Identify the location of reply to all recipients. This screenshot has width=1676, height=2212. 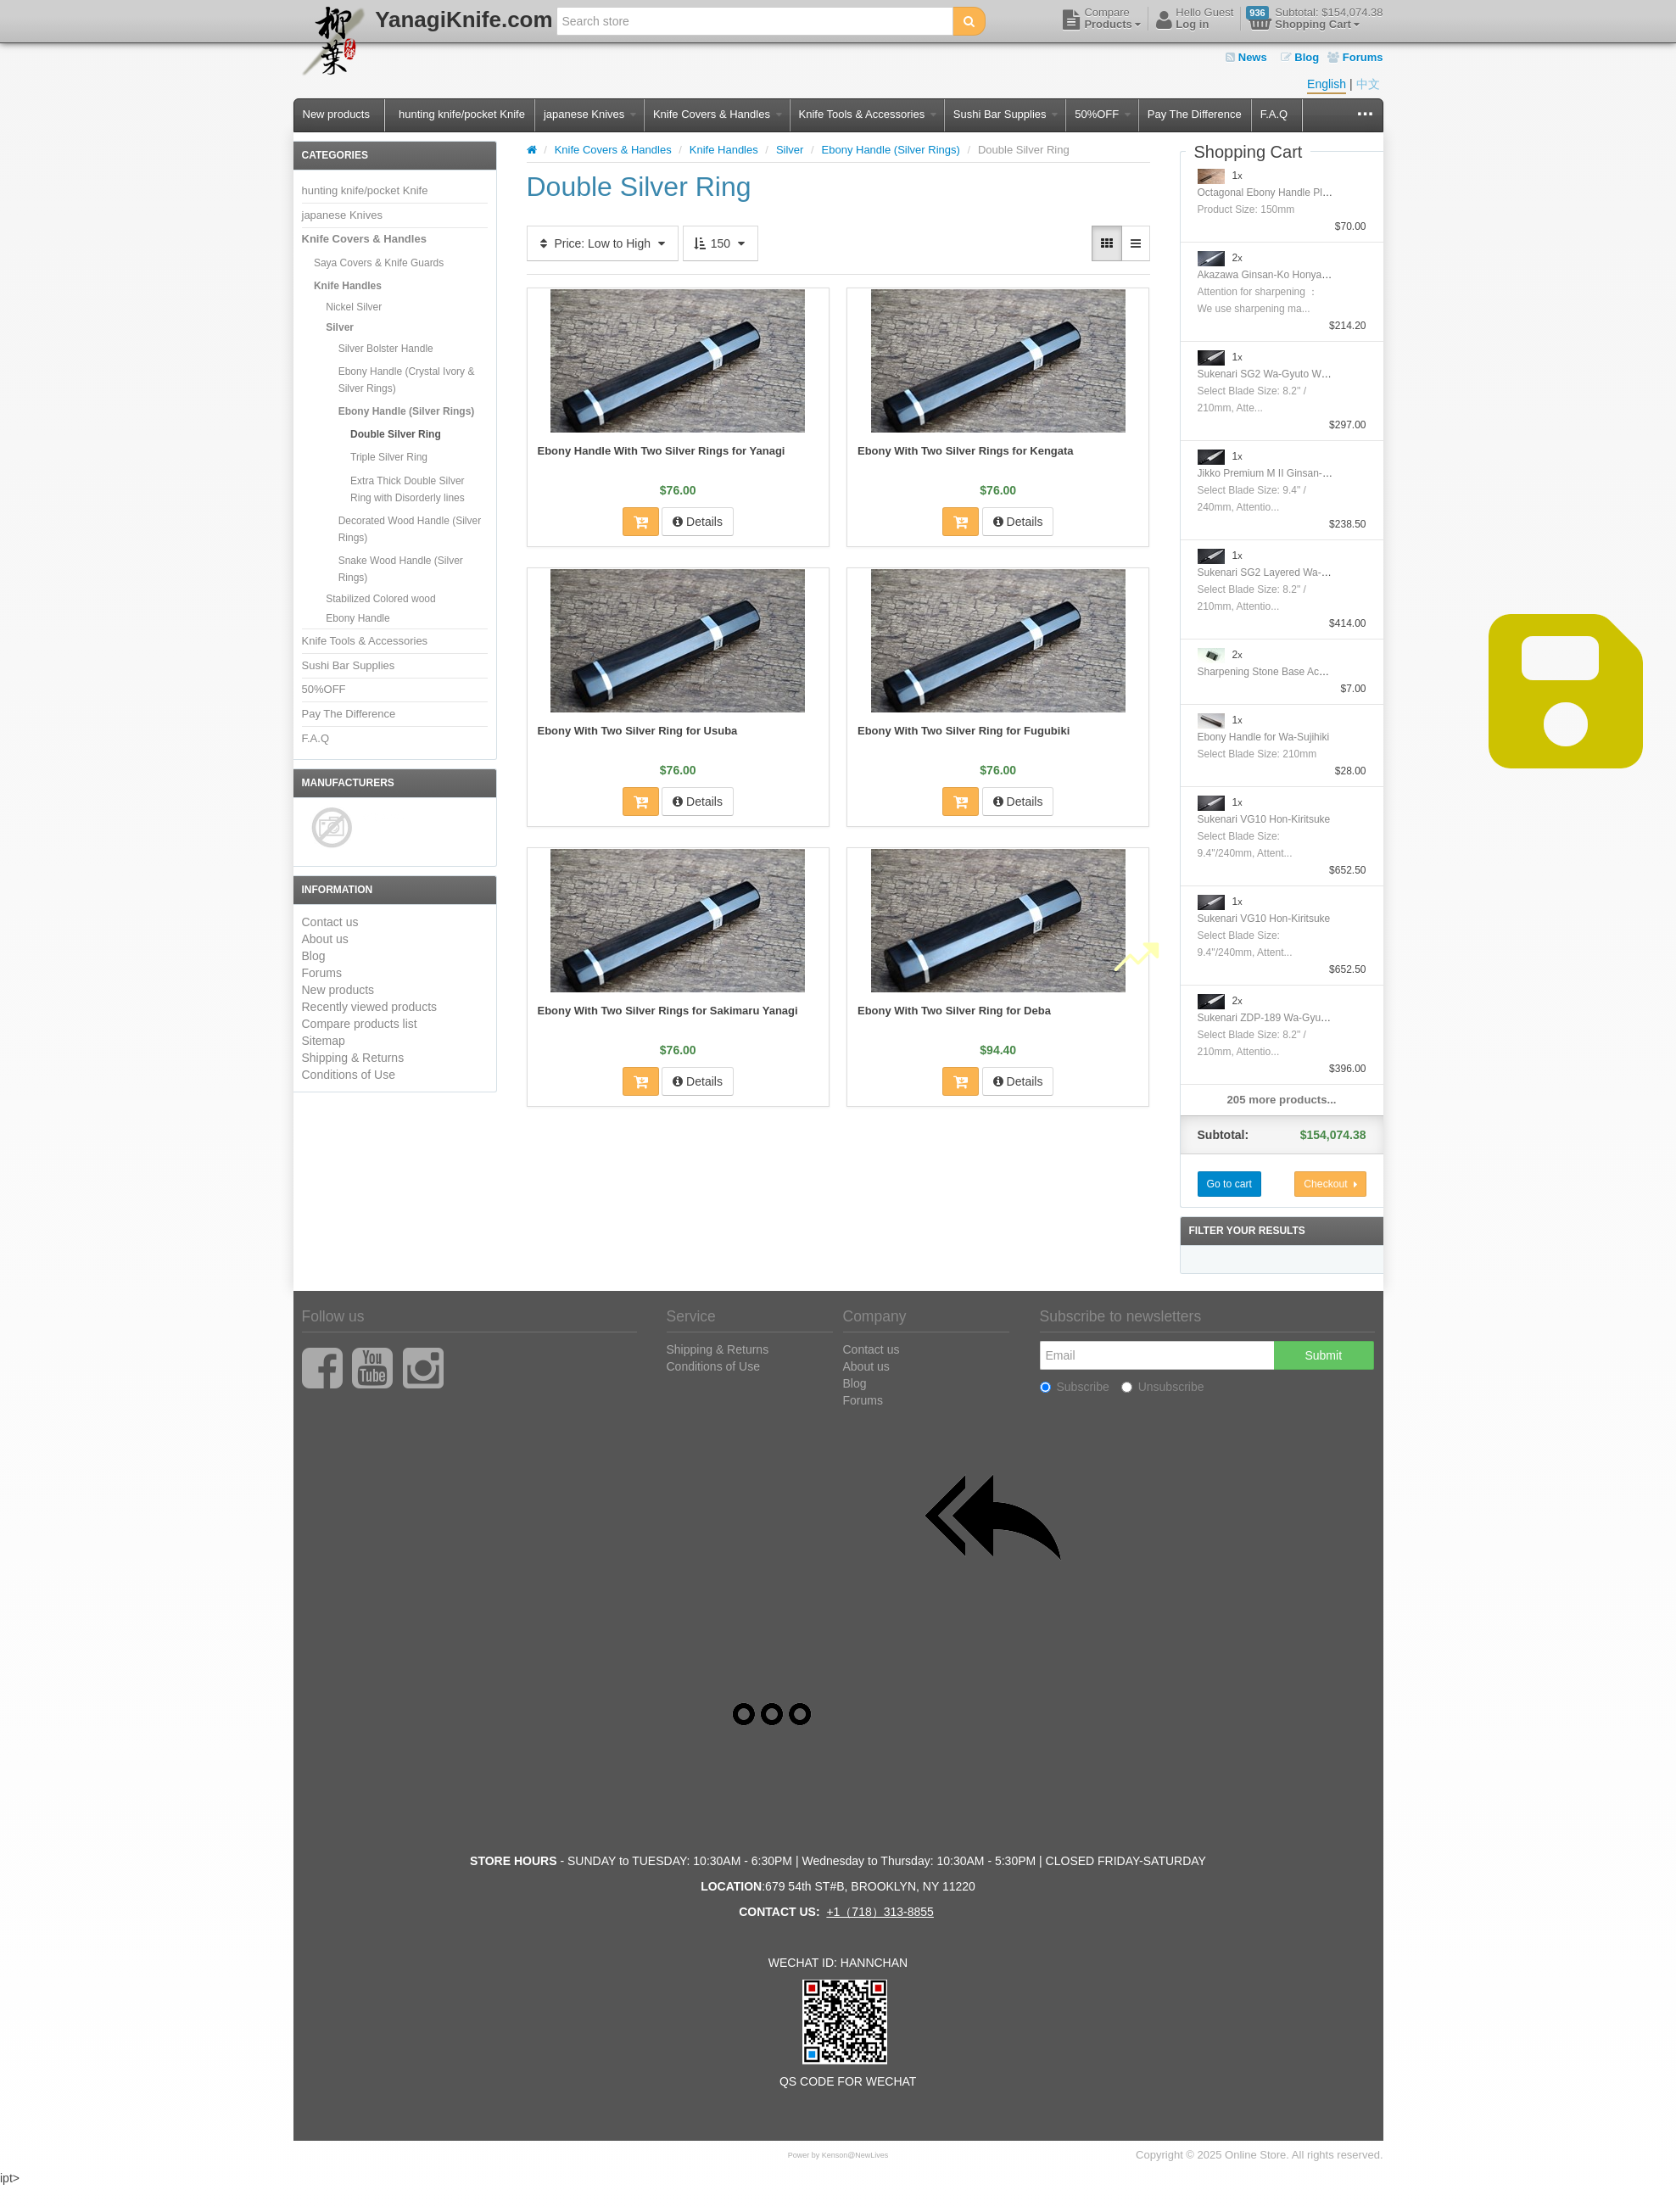
(993, 1516).